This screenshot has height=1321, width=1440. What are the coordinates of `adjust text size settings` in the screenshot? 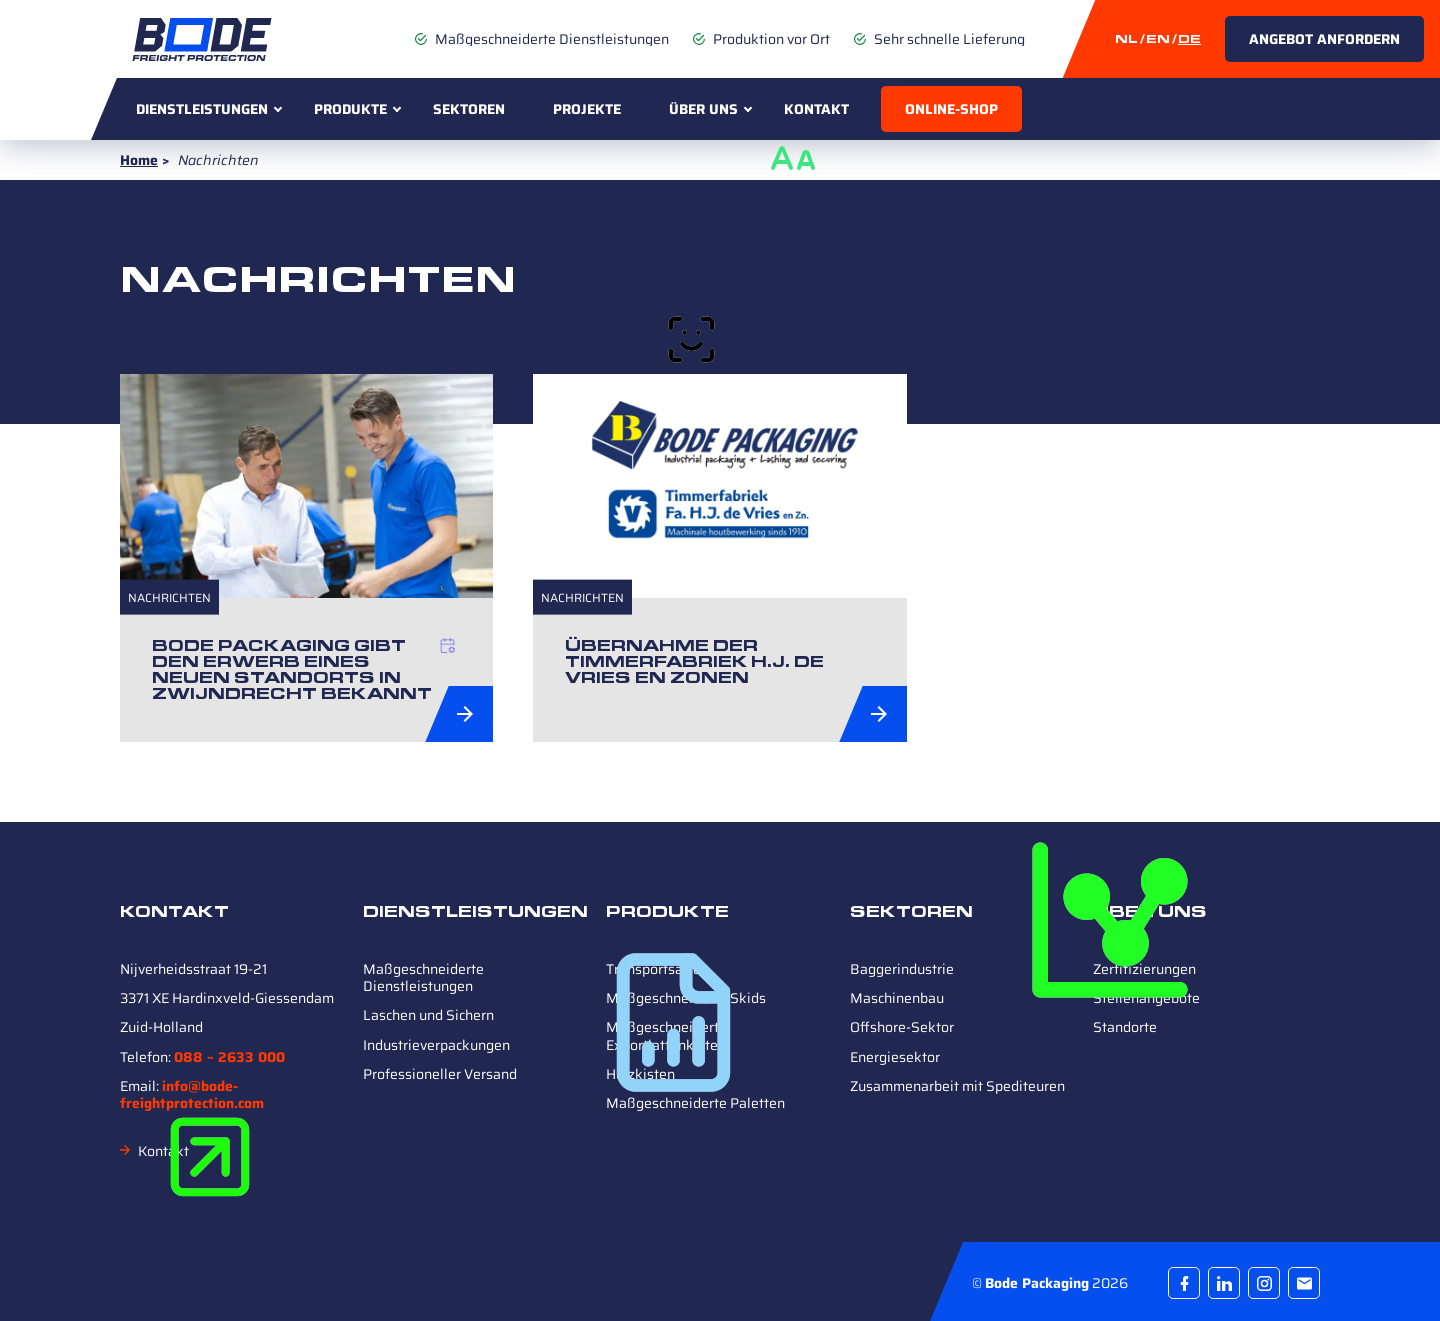 It's located at (793, 160).